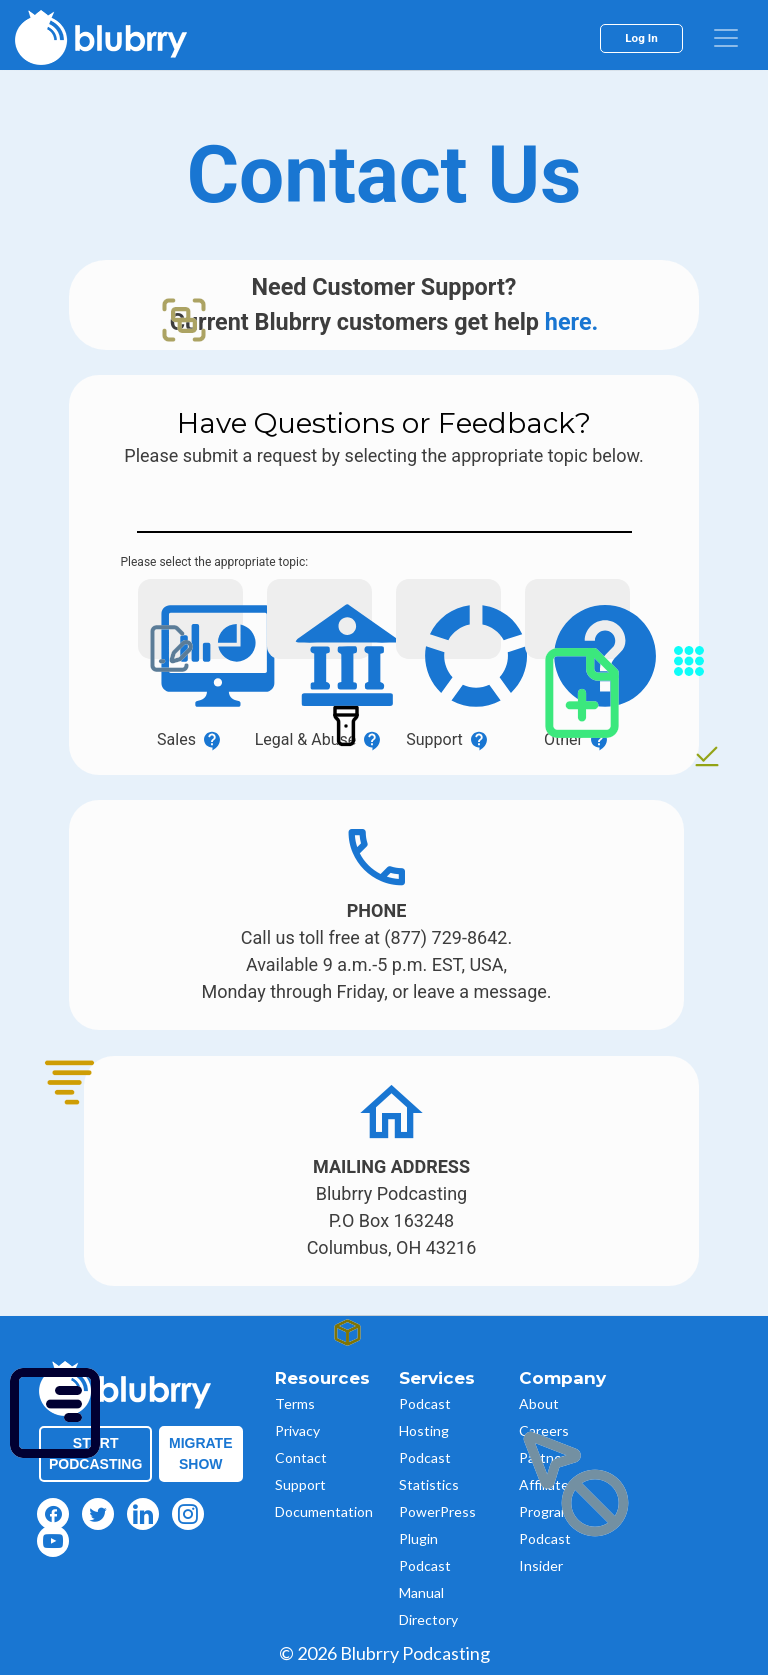 The width and height of the screenshot is (768, 1675). Describe the element at coordinates (69, 1082) in the screenshot. I see `indicates tornado warning or severe weather alert` at that location.